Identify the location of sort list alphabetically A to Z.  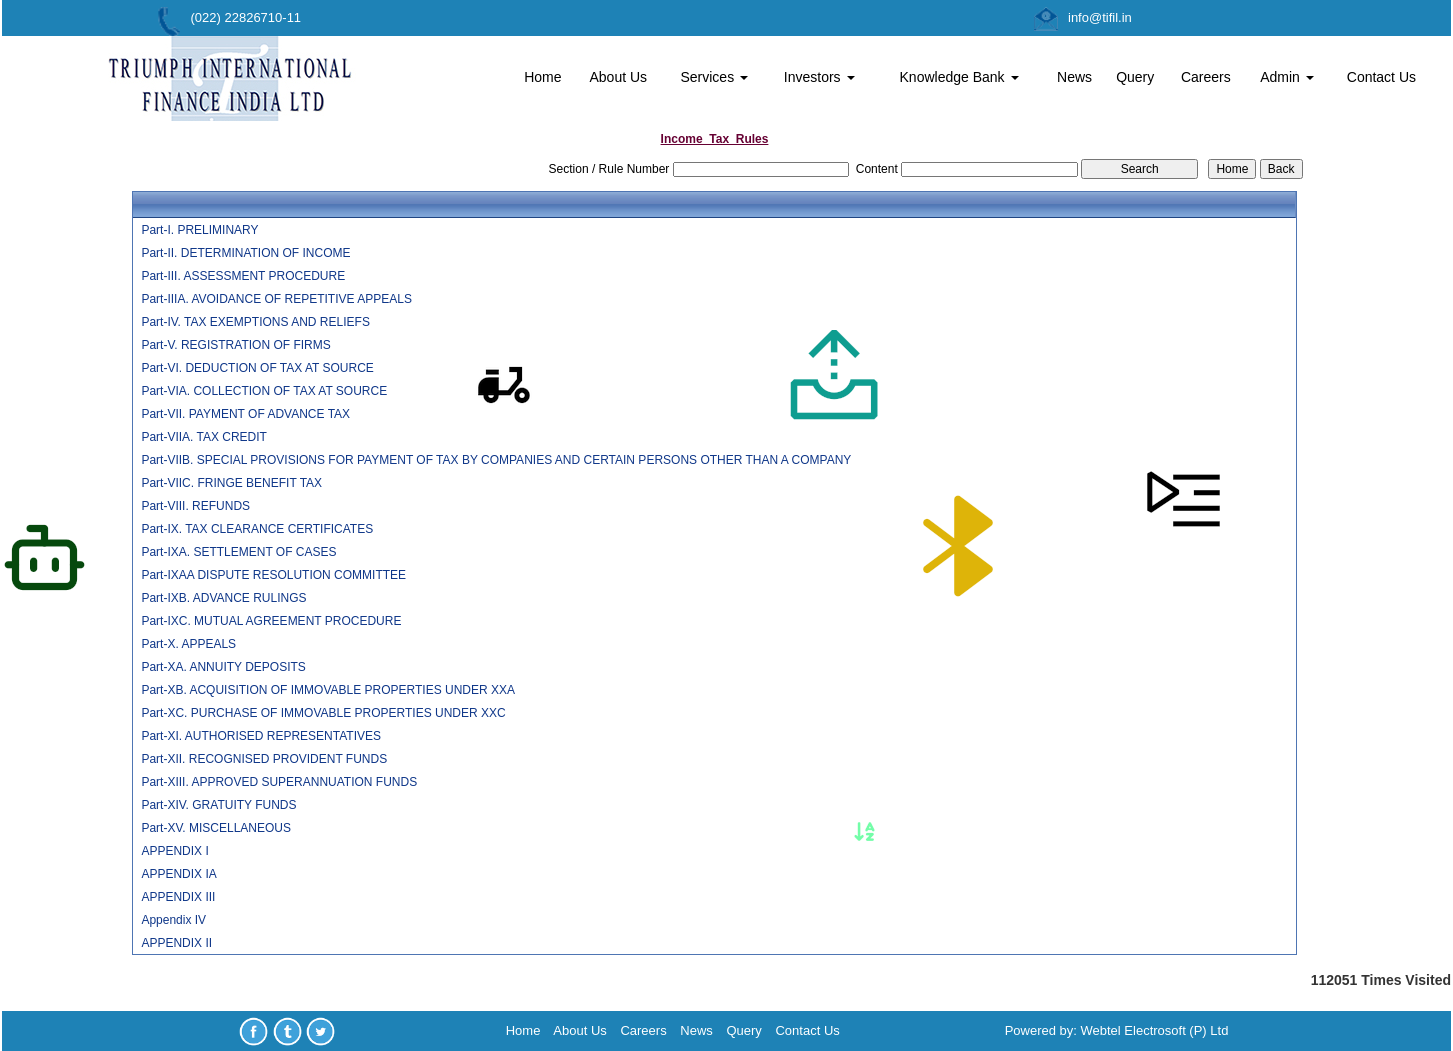
(864, 831).